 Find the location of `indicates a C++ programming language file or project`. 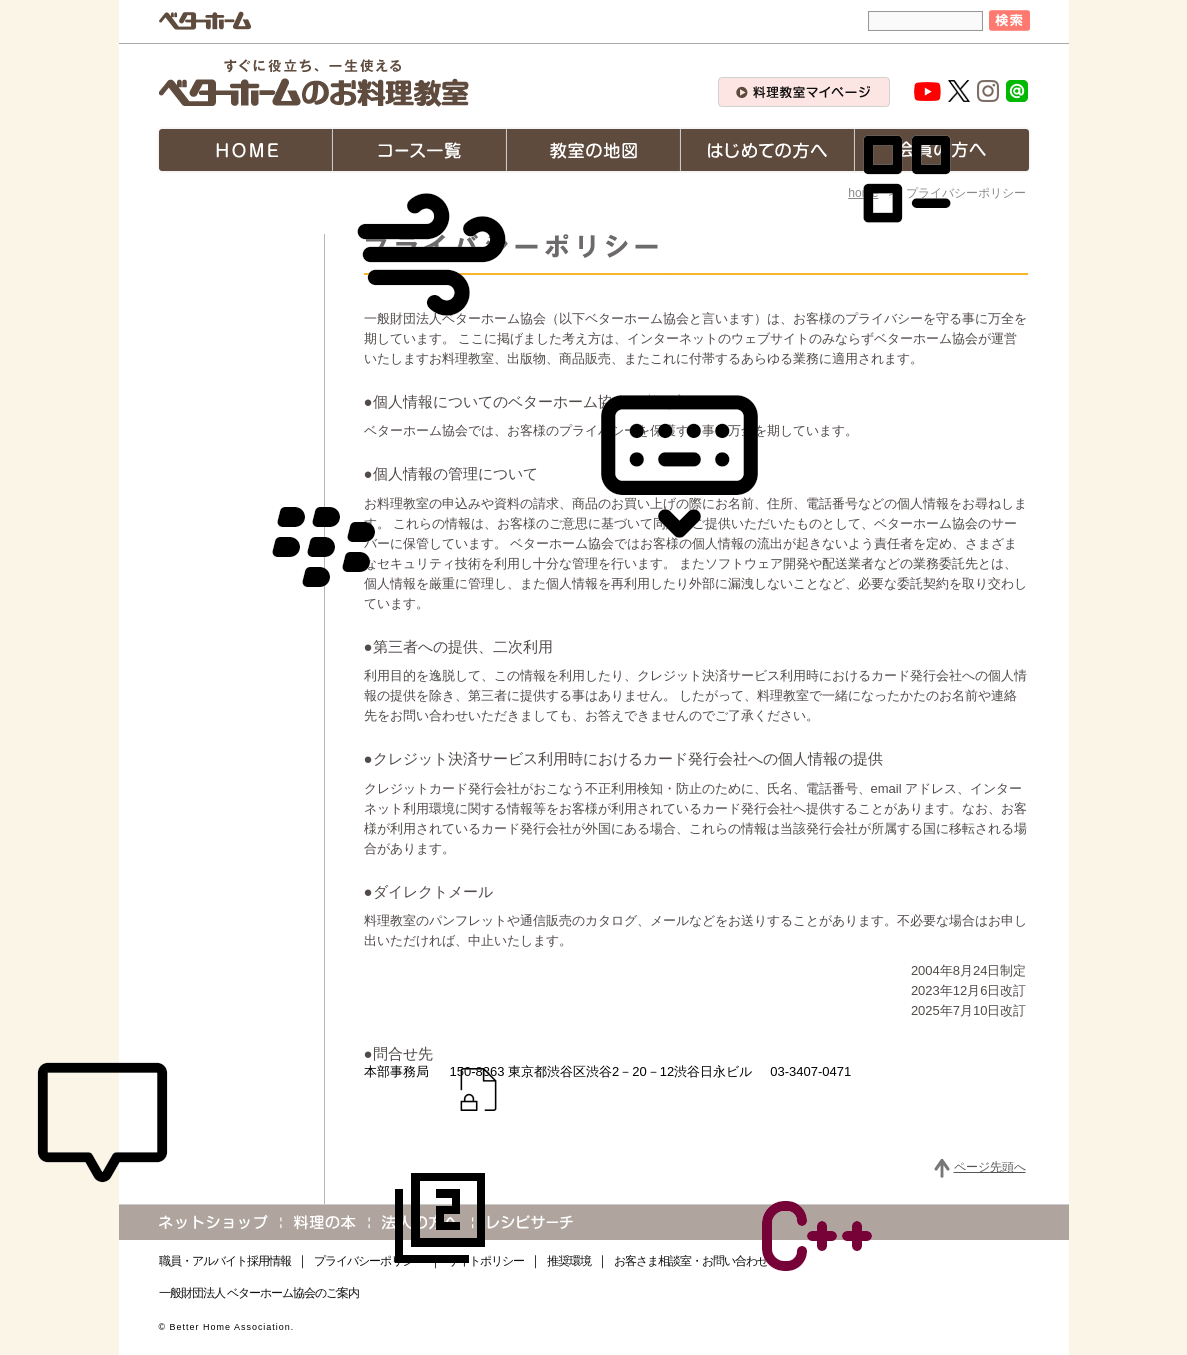

indicates a C++ programming language file or project is located at coordinates (817, 1236).